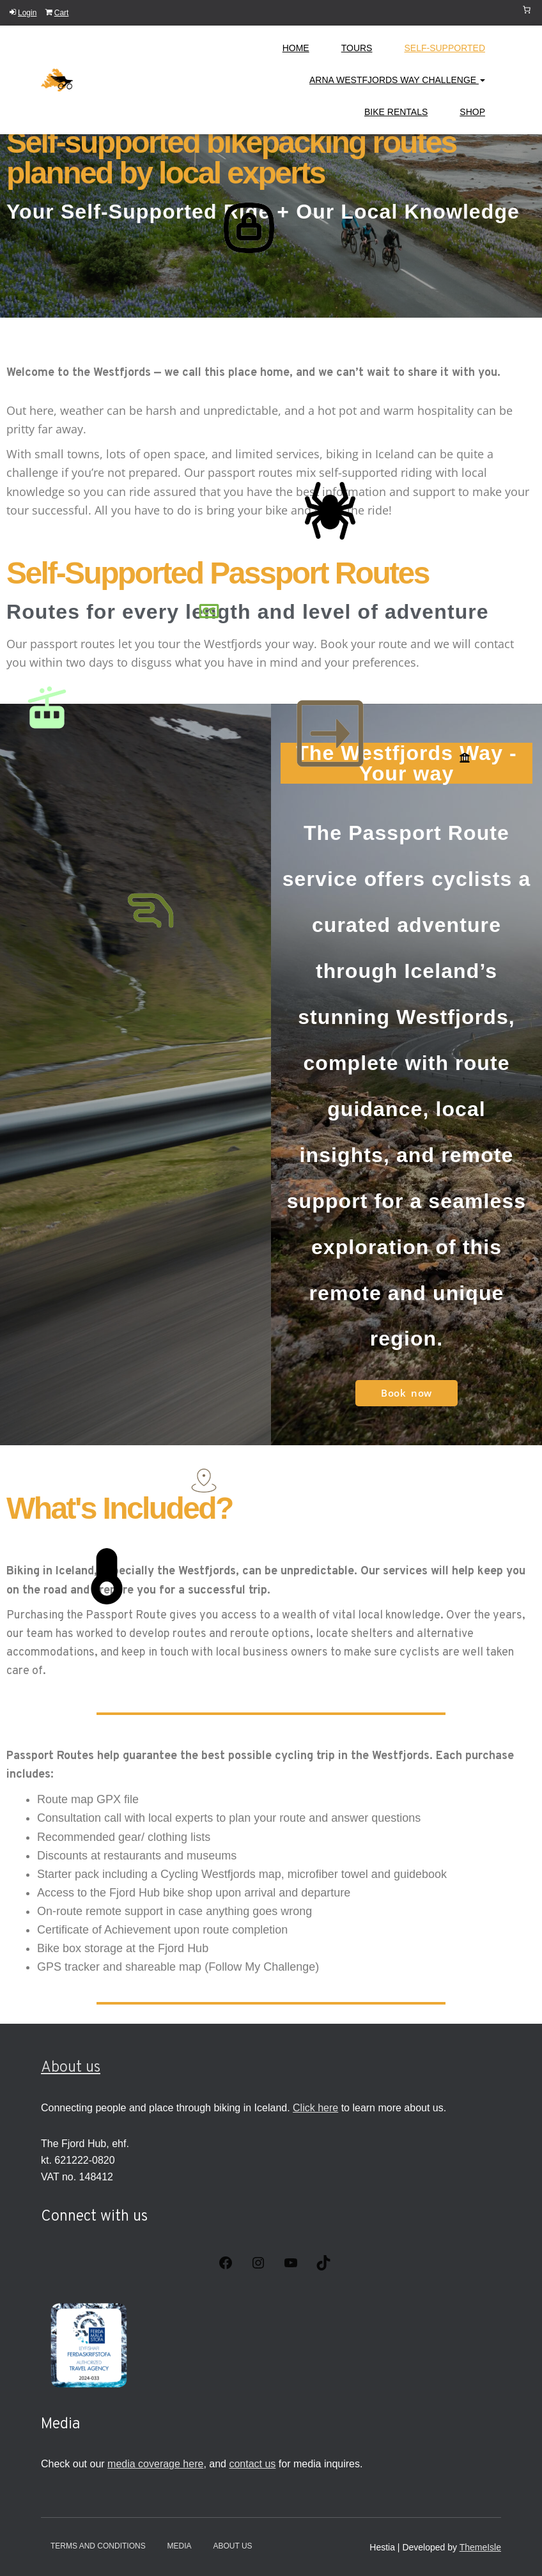 The image size is (542, 2576). I want to click on indicates very low or minimum temperature, so click(107, 1576).